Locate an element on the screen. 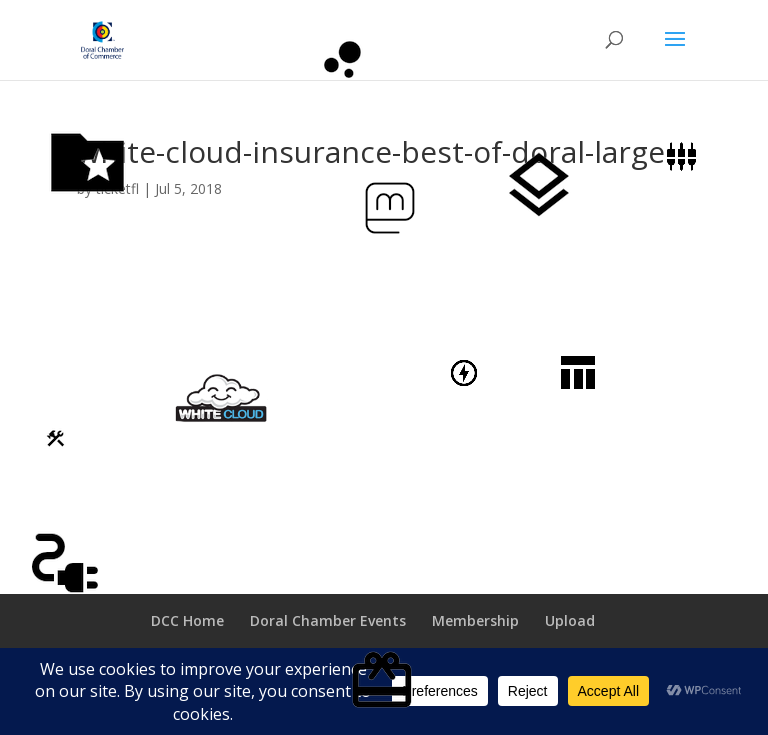 This screenshot has width=768, height=735. open mastodon app is located at coordinates (390, 207).